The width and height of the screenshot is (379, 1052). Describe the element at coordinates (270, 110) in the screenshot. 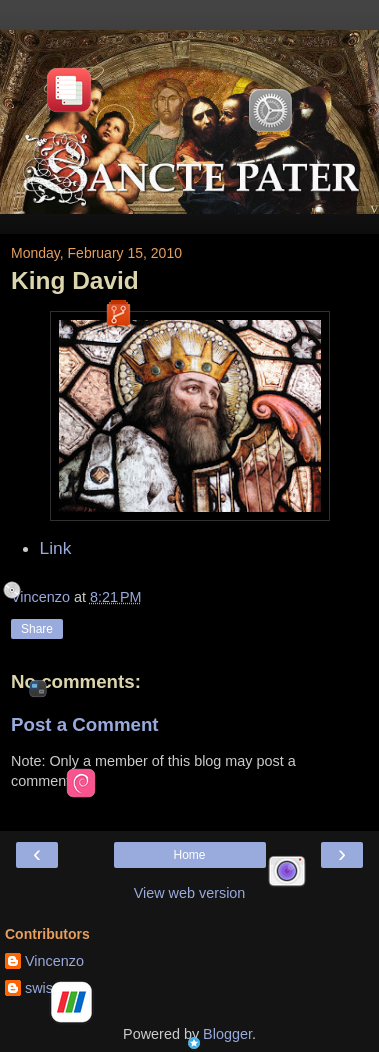

I see `open system settings` at that location.